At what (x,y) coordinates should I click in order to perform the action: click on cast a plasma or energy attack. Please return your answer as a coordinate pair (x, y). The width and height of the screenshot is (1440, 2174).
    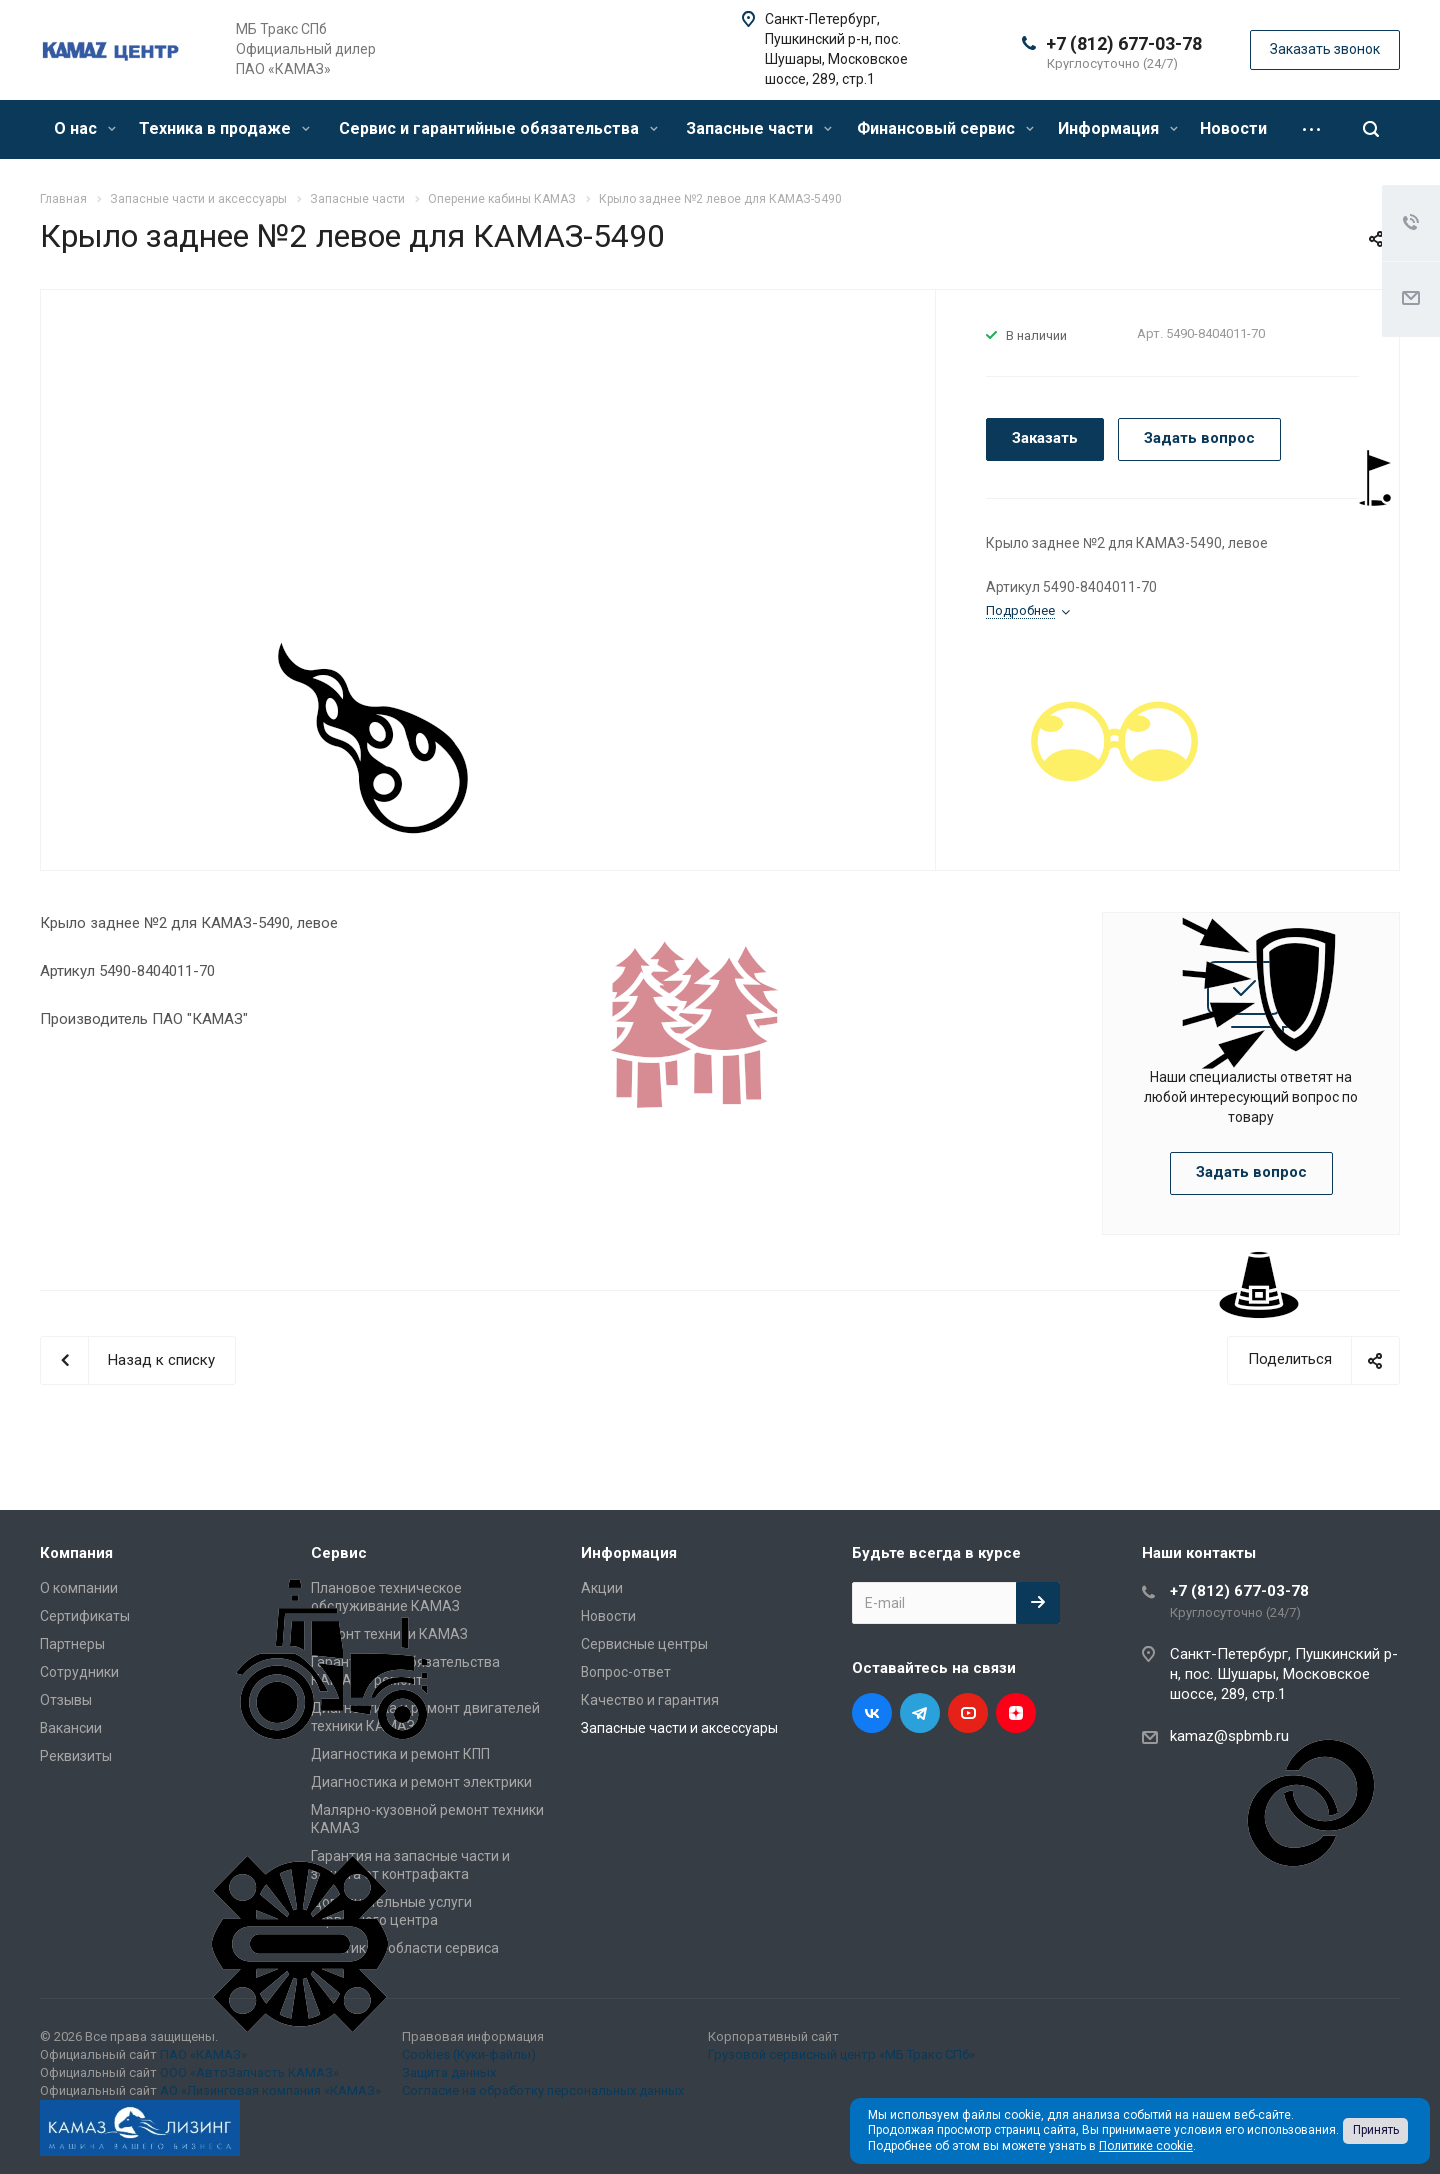
    Looking at the image, I should click on (373, 738).